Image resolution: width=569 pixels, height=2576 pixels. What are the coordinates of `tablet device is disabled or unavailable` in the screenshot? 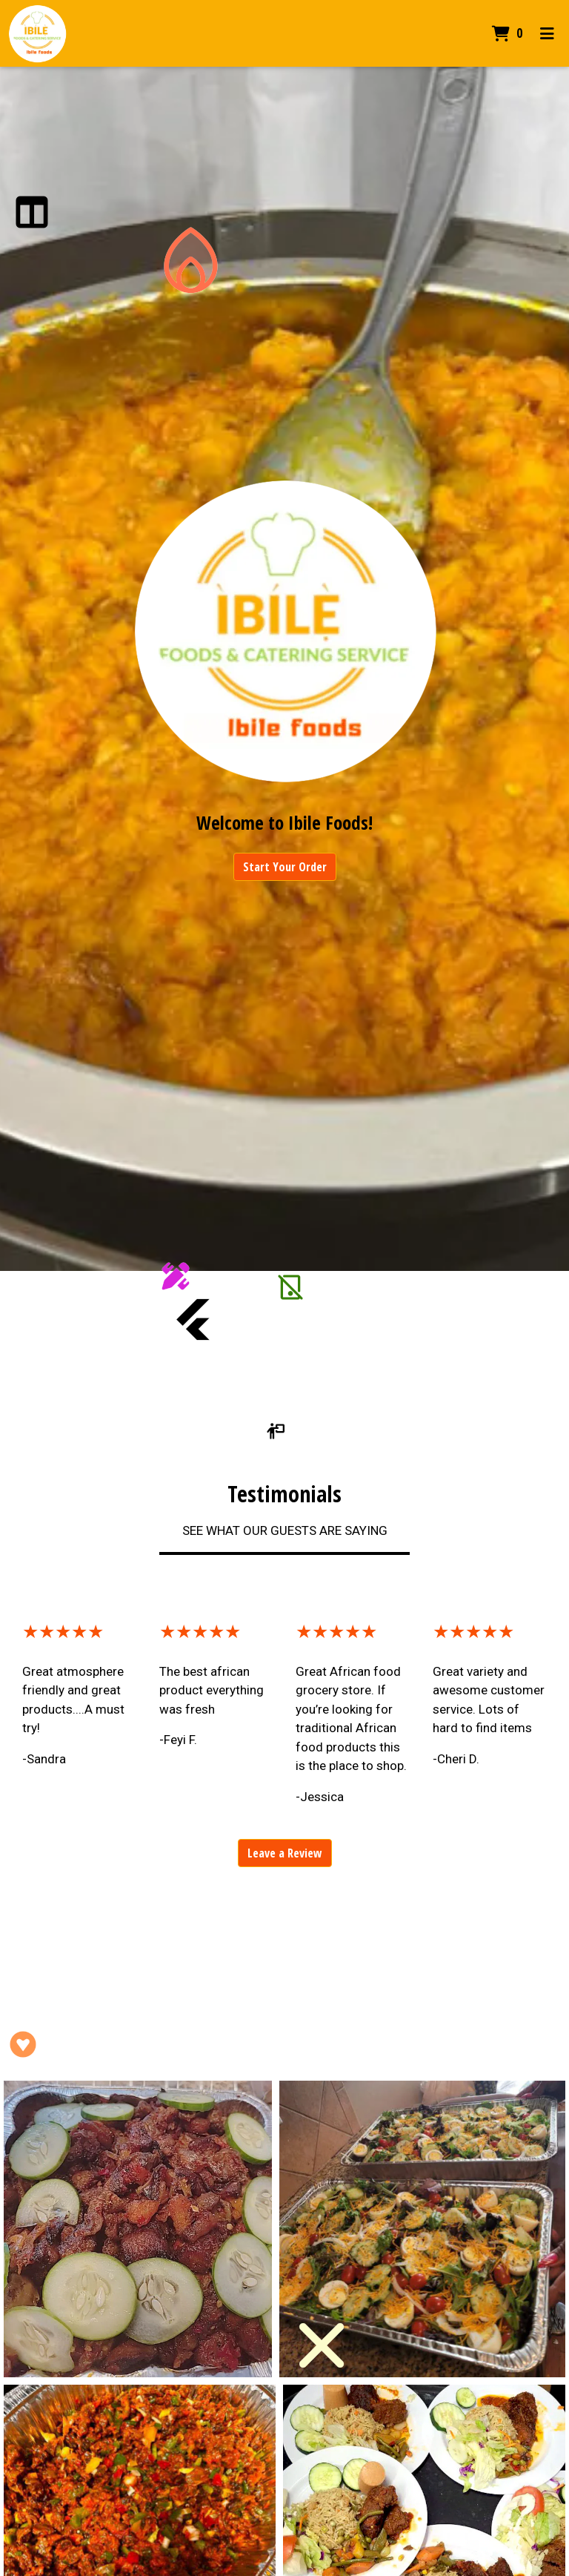 It's located at (290, 1287).